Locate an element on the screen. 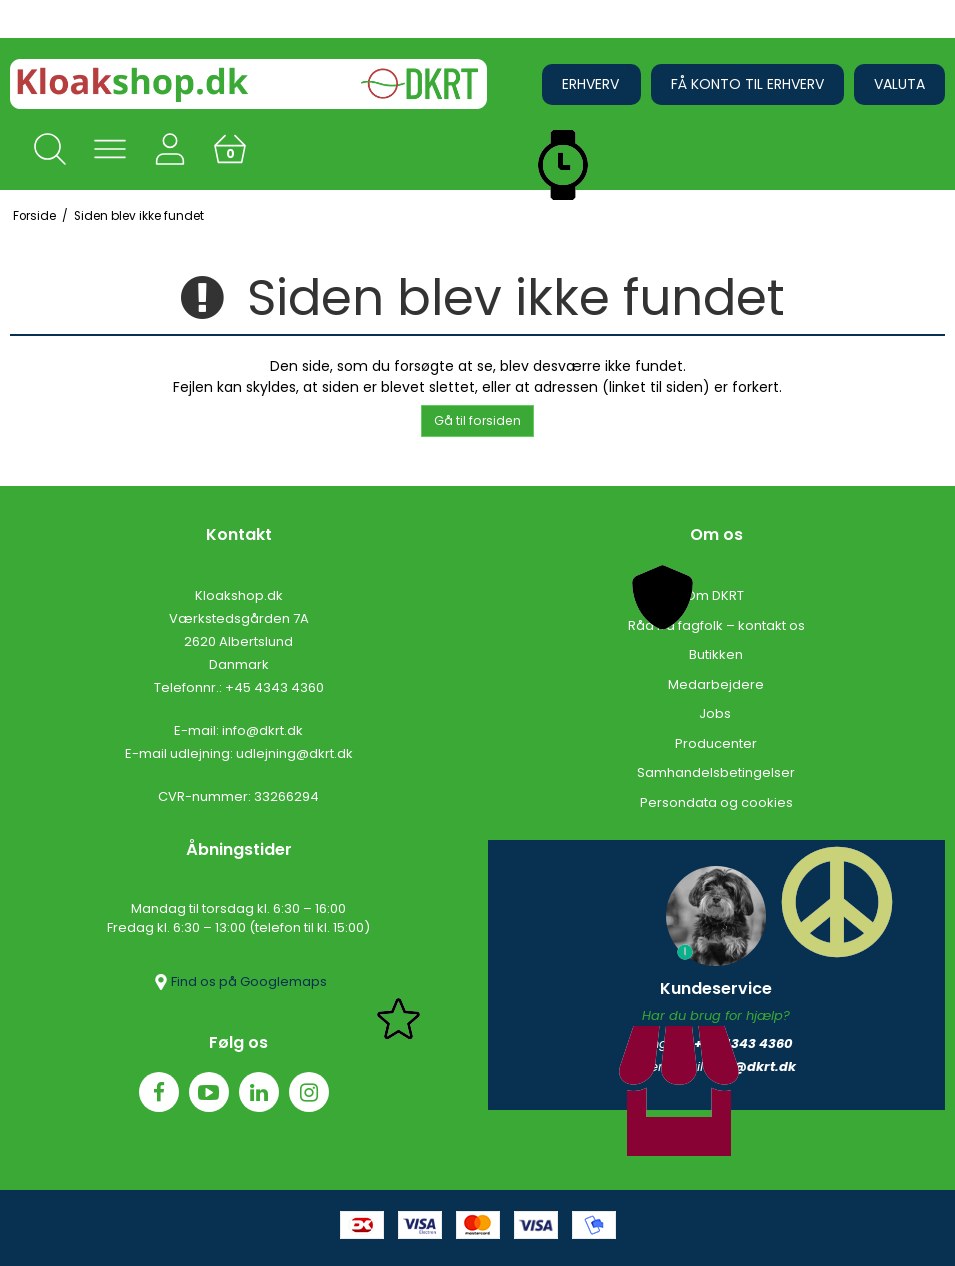  indicates security or protection status is located at coordinates (662, 597).